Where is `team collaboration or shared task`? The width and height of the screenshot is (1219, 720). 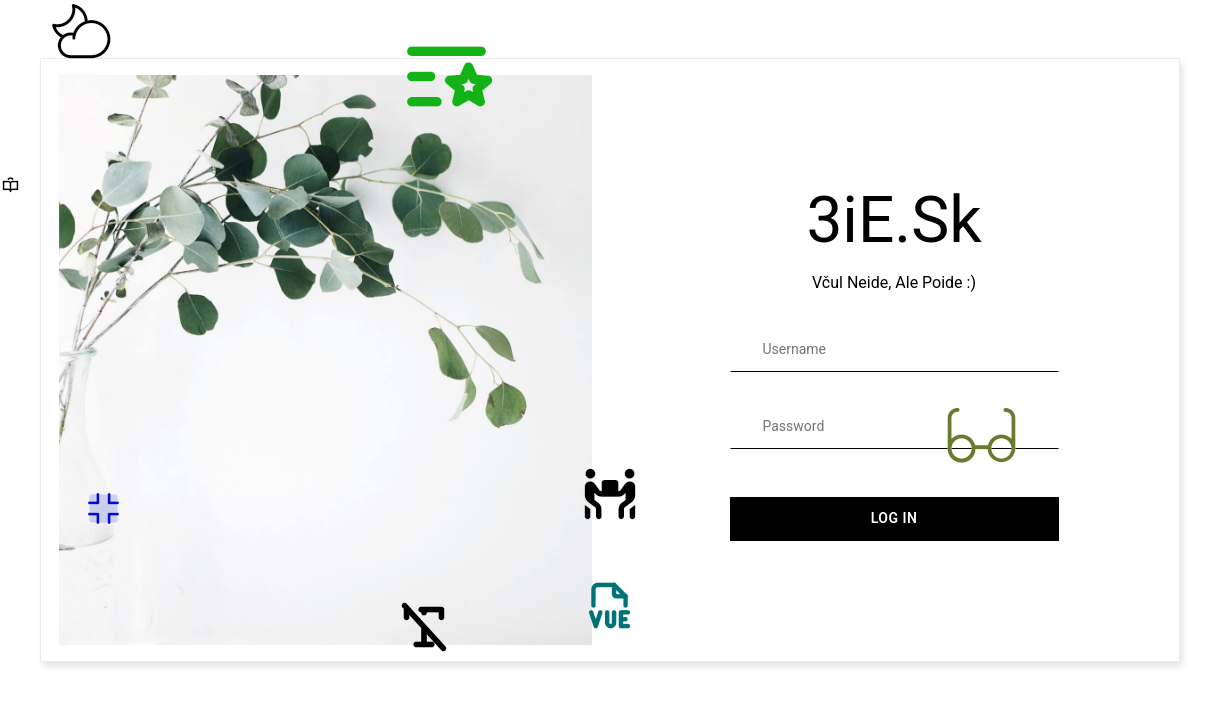
team collaboration or shared task is located at coordinates (610, 494).